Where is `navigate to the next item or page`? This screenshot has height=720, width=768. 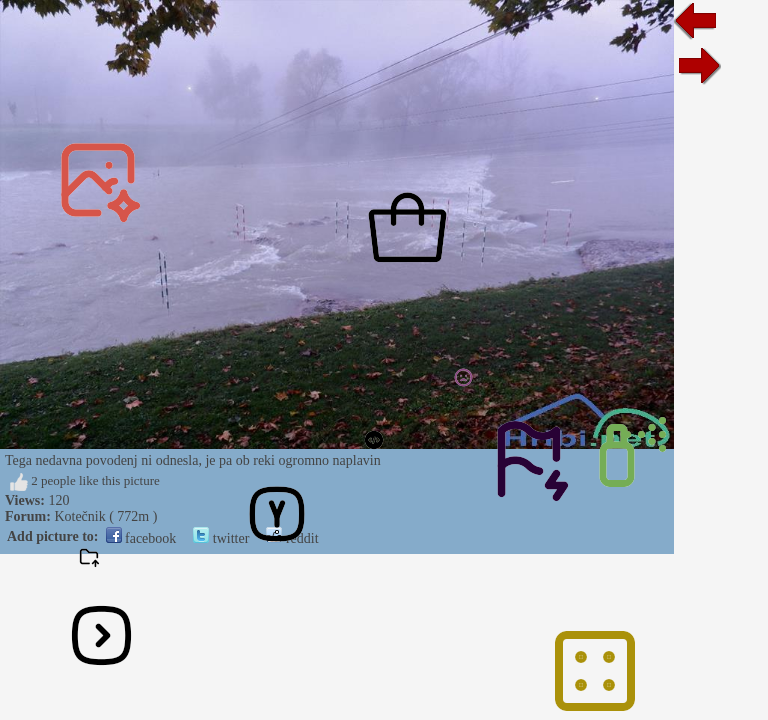 navigate to the next item or page is located at coordinates (101, 635).